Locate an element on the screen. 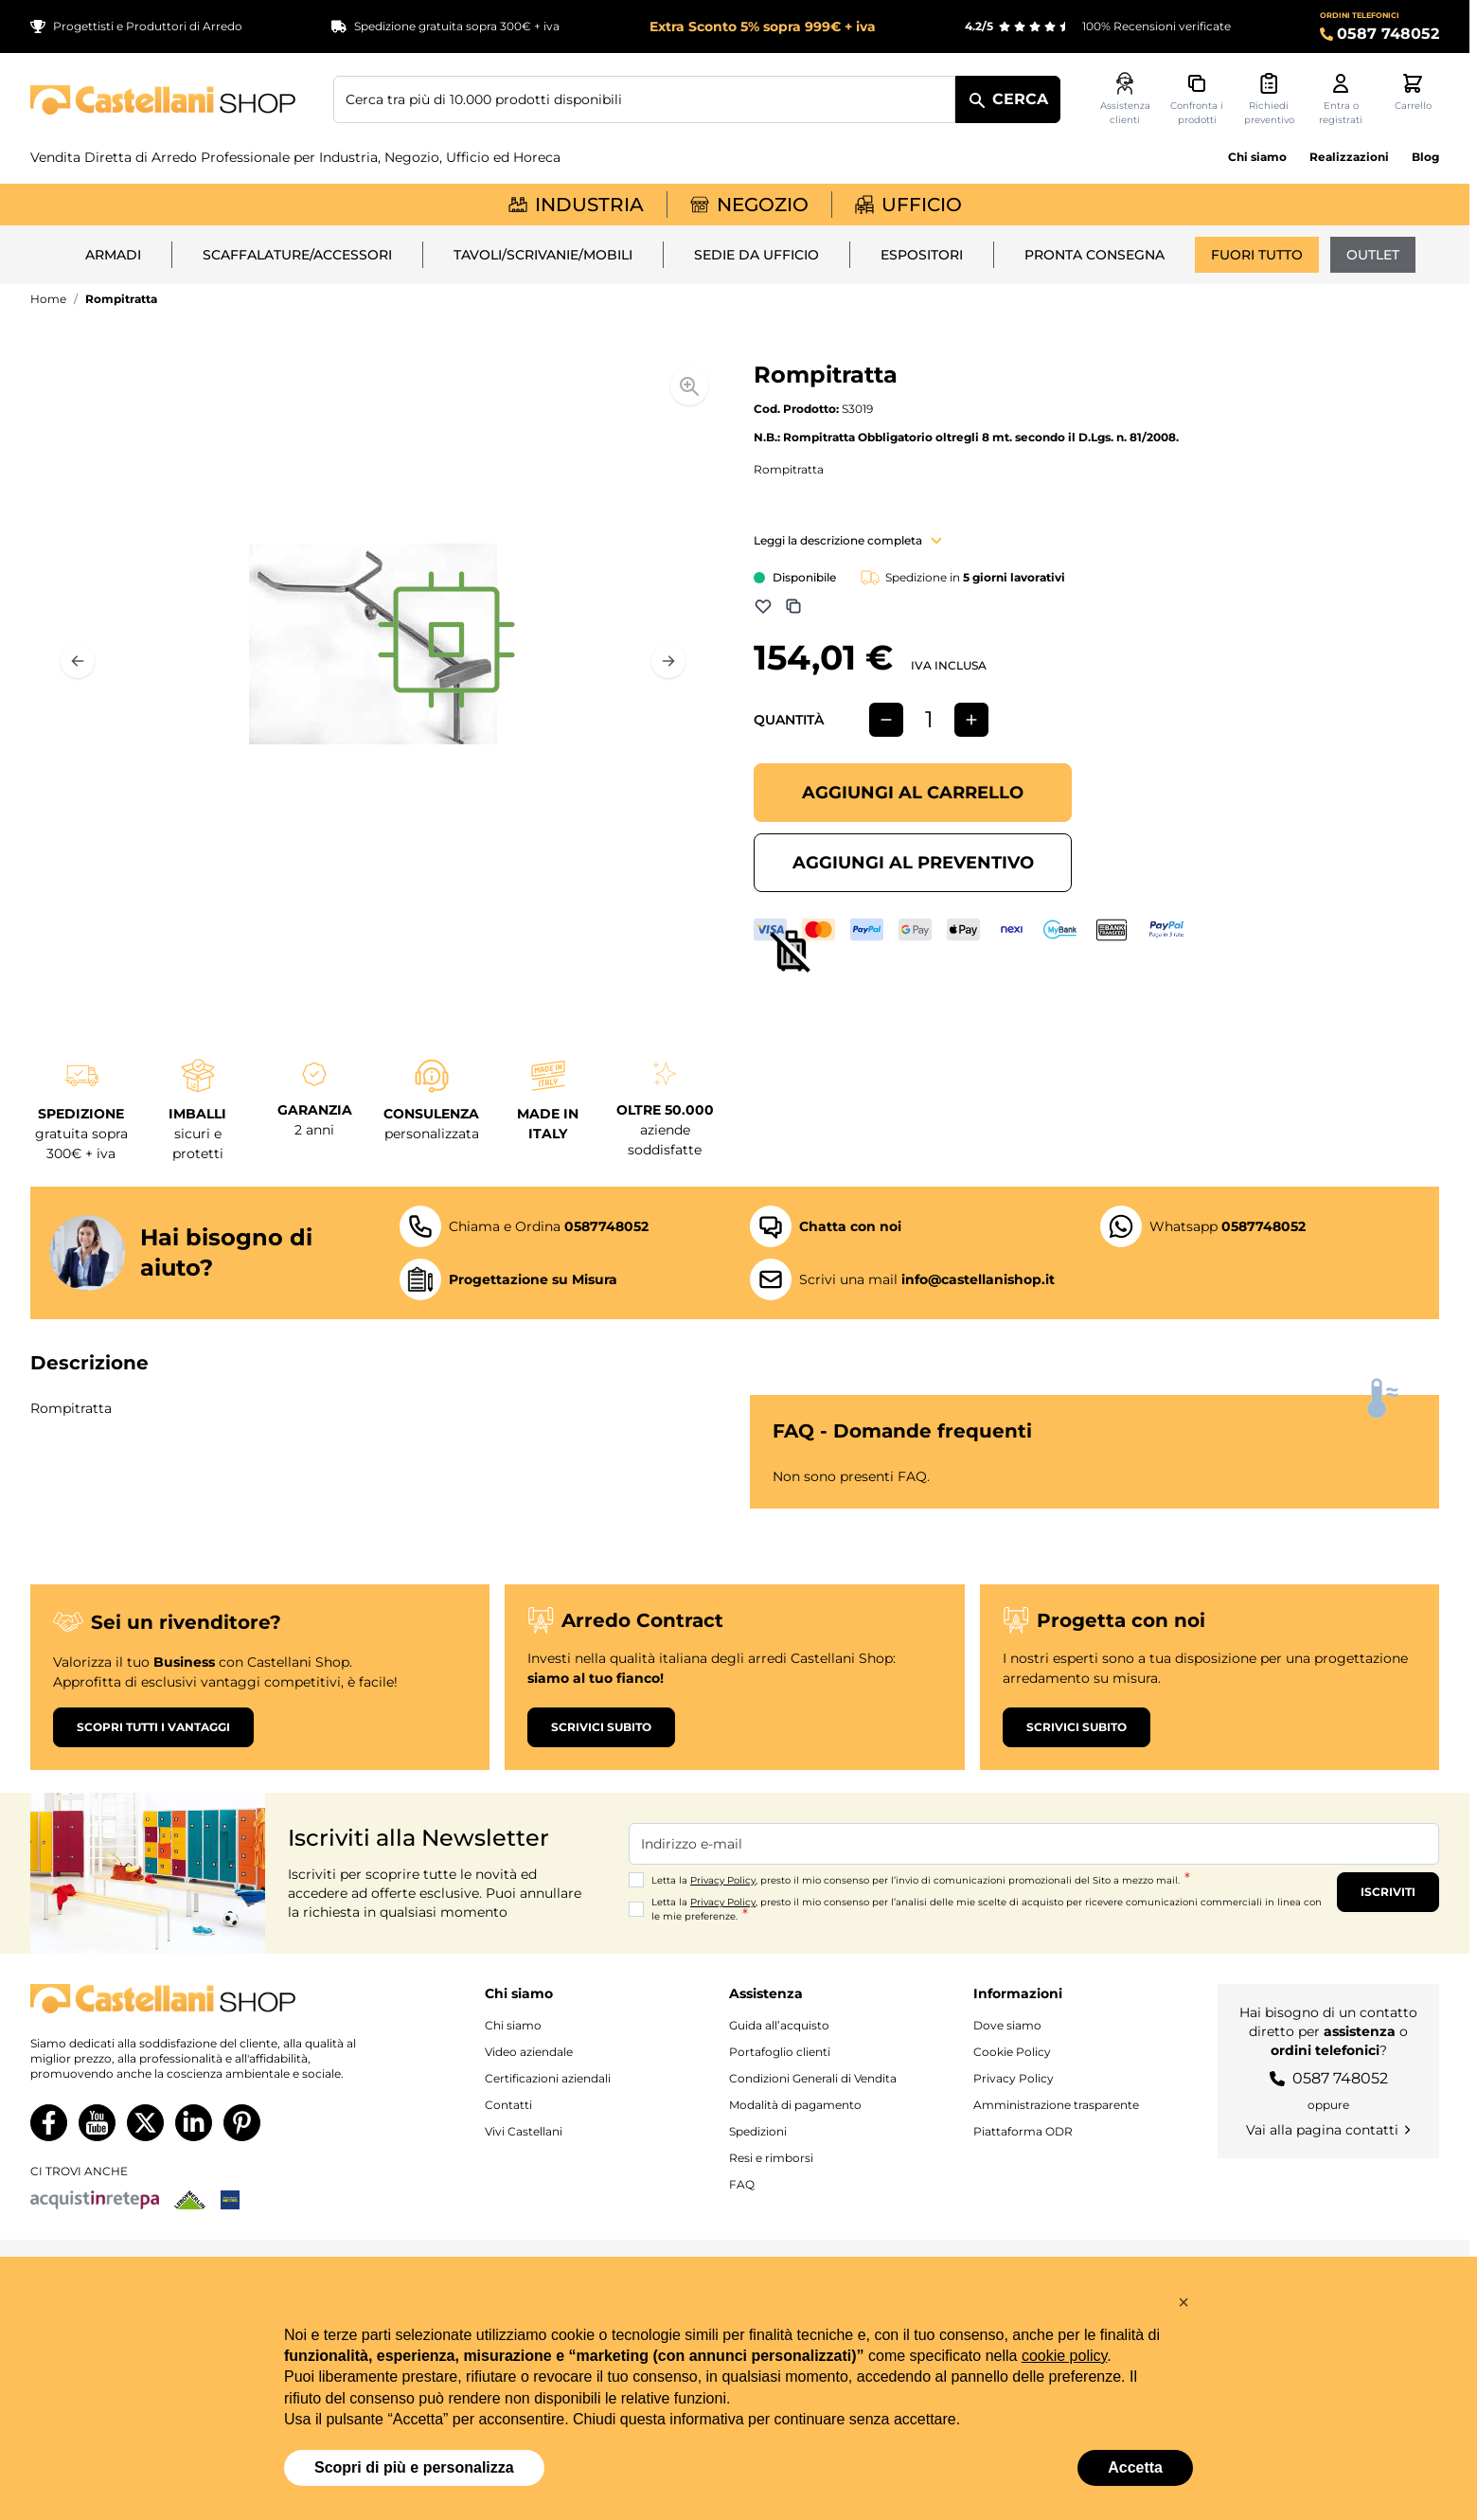 The image size is (1477, 2520). view CPU or processor information is located at coordinates (446, 639).